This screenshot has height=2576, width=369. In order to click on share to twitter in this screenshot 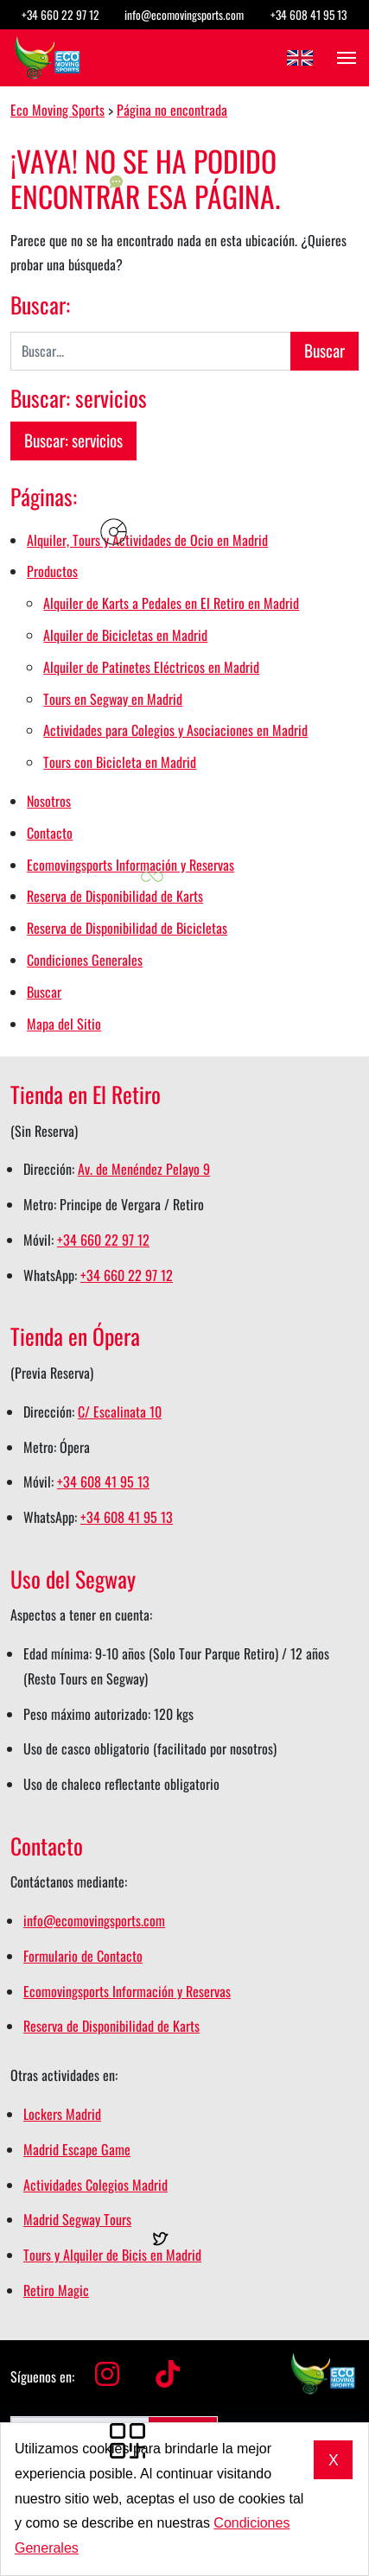, I will do `click(160, 2238)`.